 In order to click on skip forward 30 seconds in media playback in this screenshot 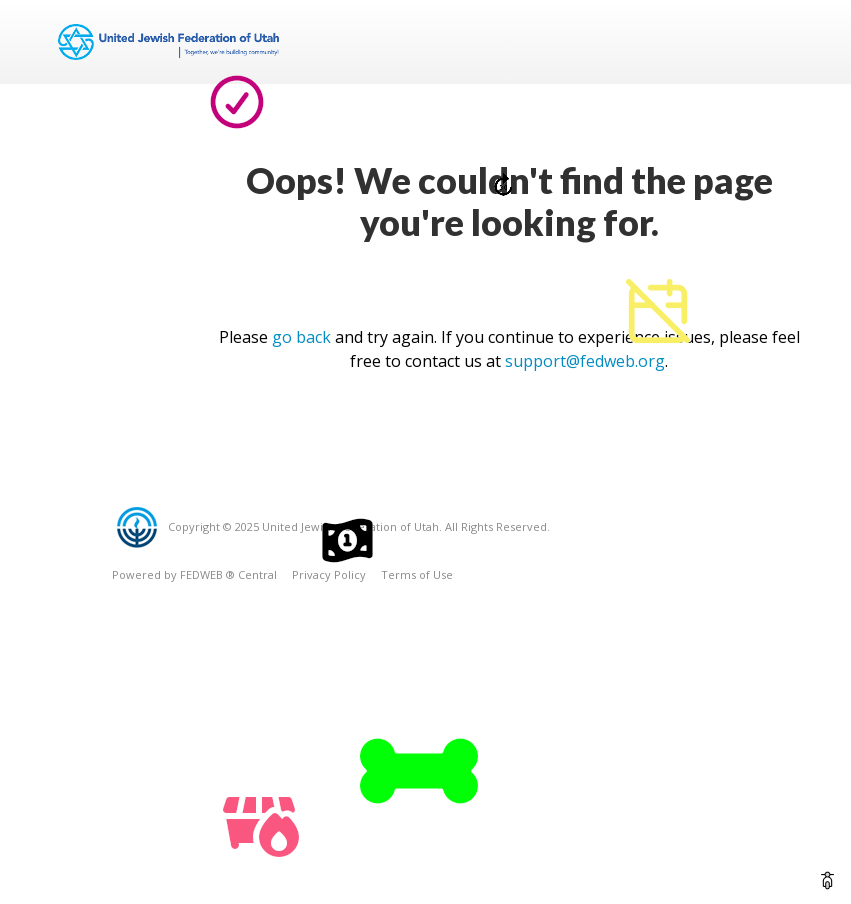, I will do `click(503, 185)`.